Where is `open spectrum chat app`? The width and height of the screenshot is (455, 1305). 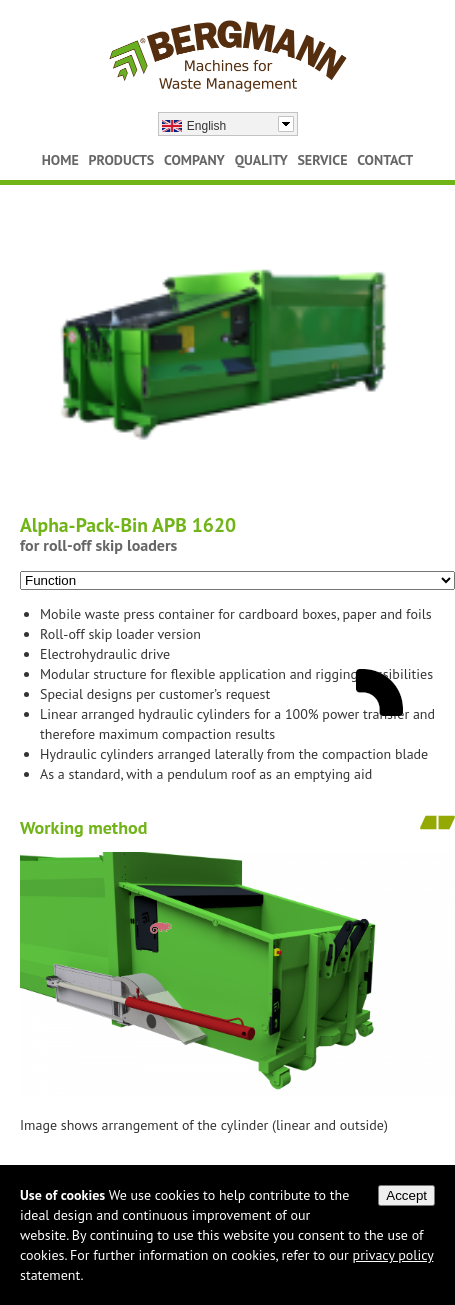
open spectrum chat app is located at coordinates (379, 692).